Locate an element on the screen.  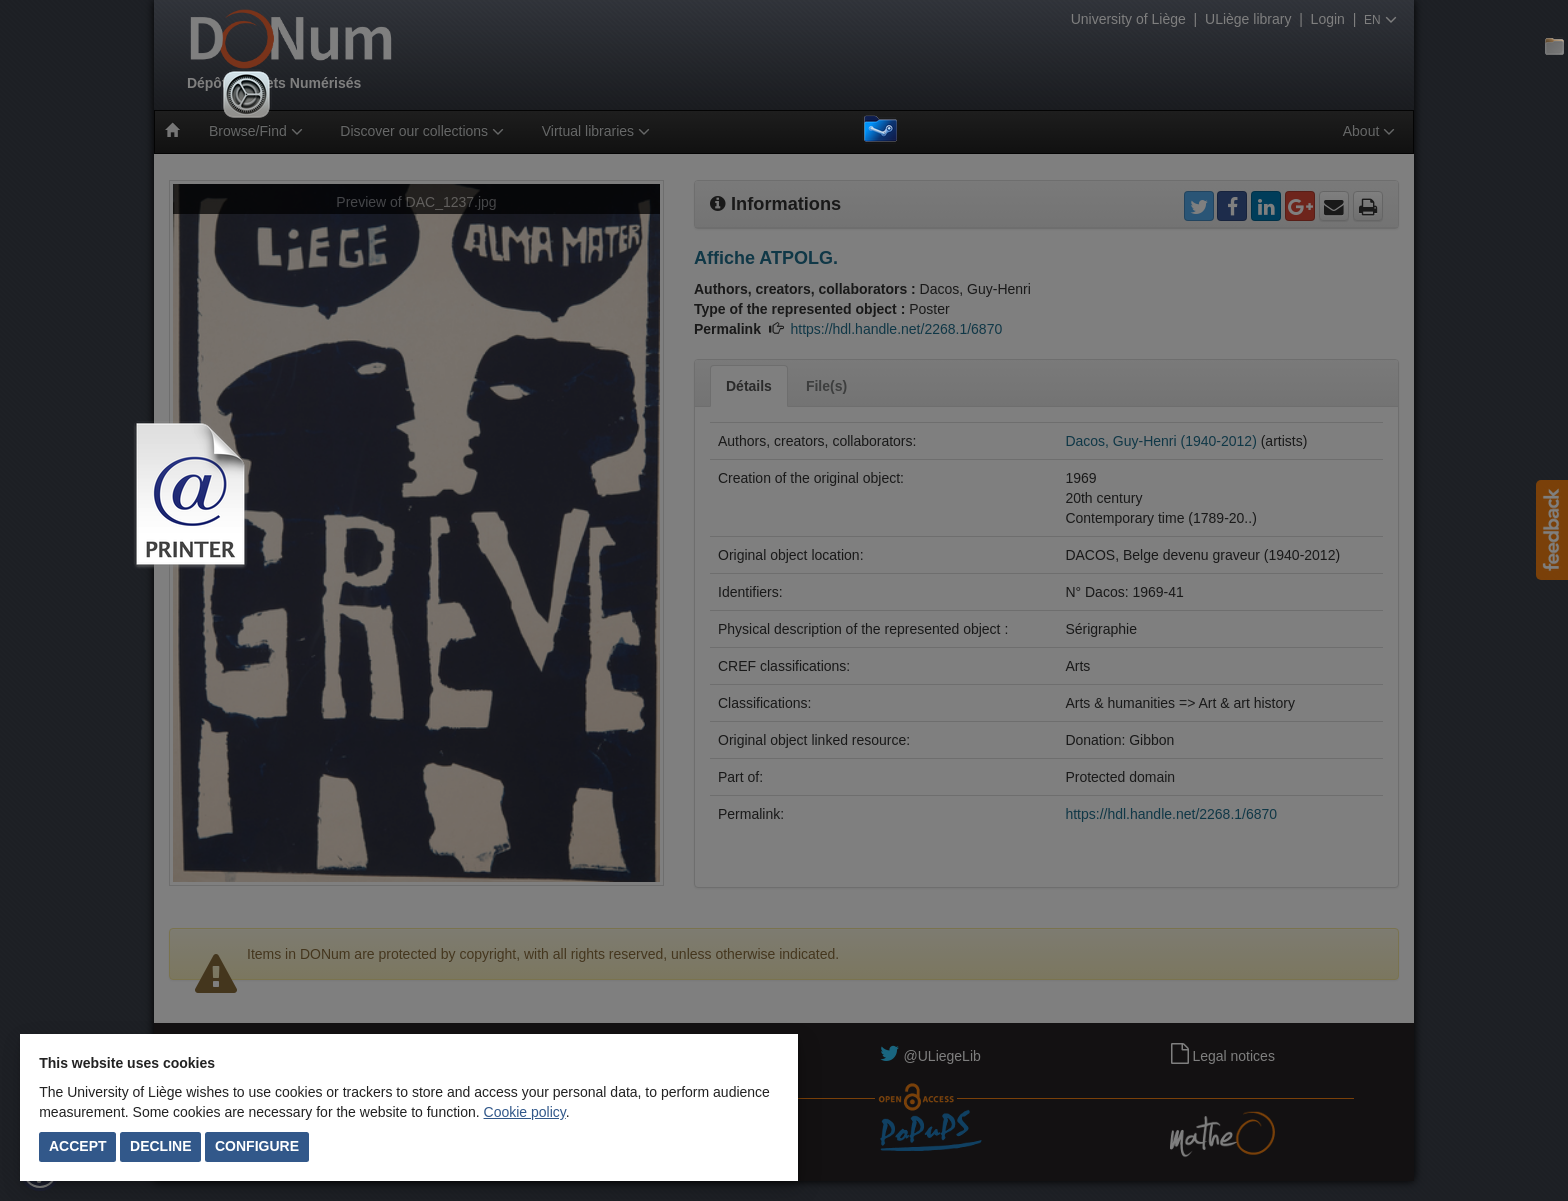
add a network printer using a URL or IP address is located at coordinates (190, 497).